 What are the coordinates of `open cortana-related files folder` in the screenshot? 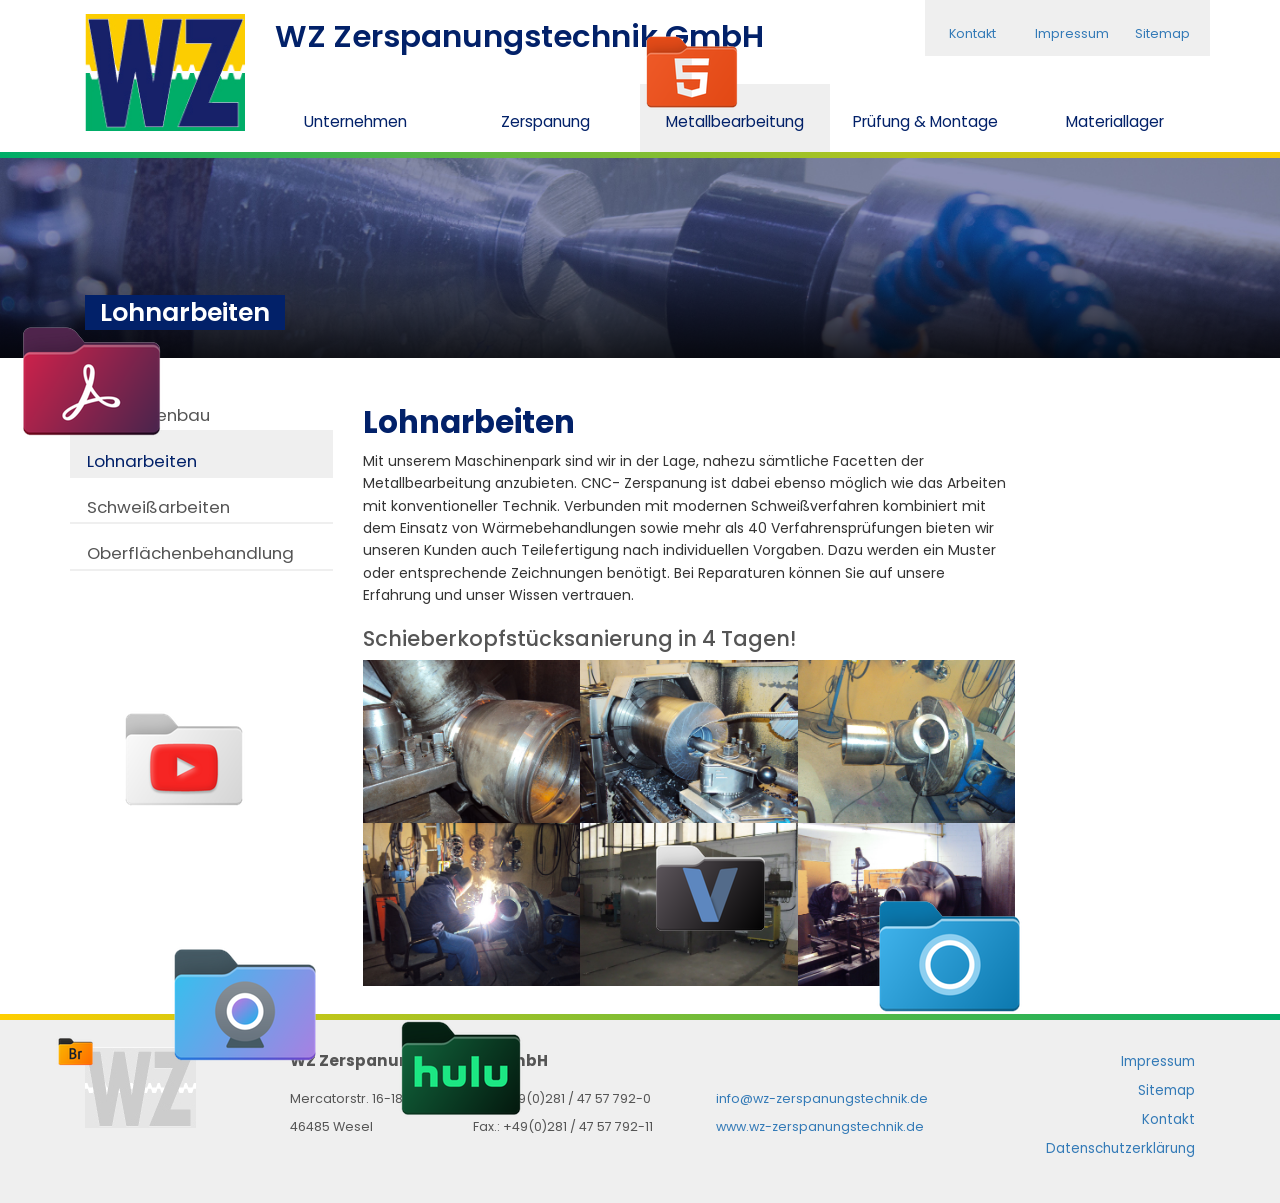 It's located at (949, 960).